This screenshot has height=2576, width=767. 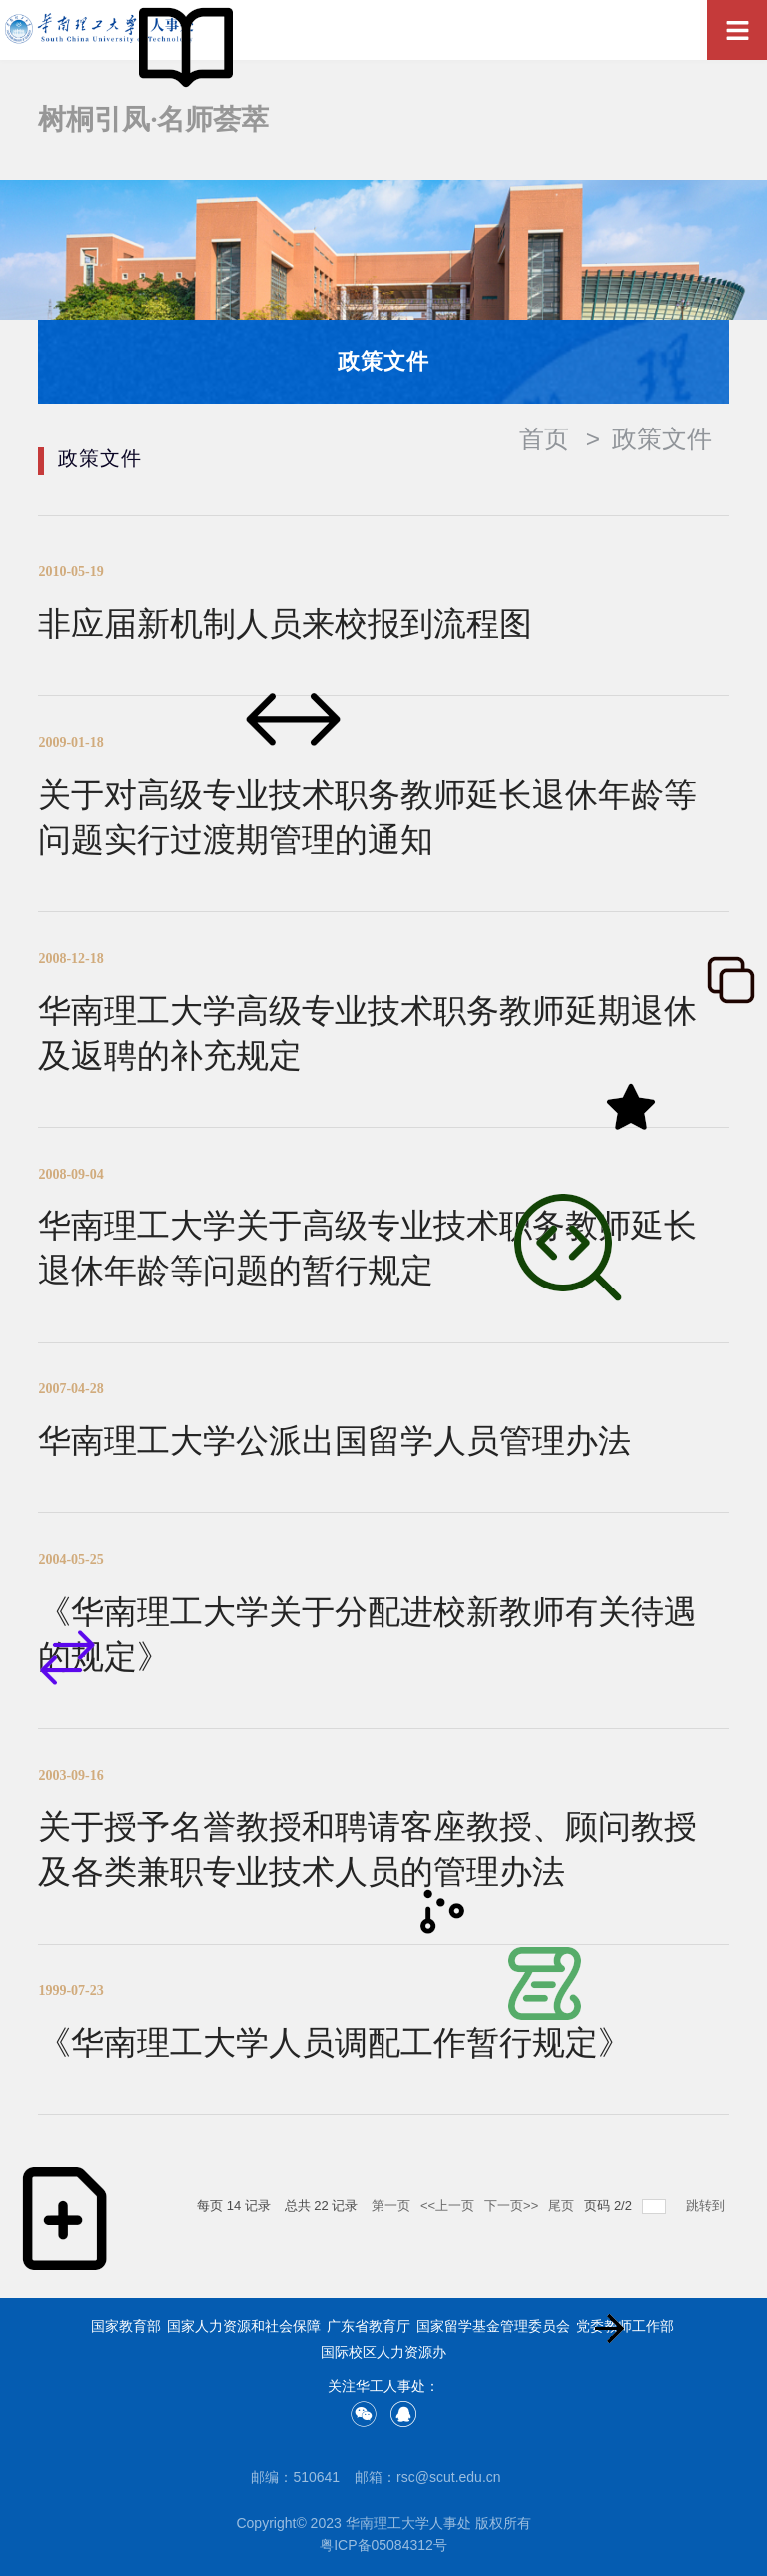 I want to click on indicates a favorited or starred item, so click(x=631, y=1109).